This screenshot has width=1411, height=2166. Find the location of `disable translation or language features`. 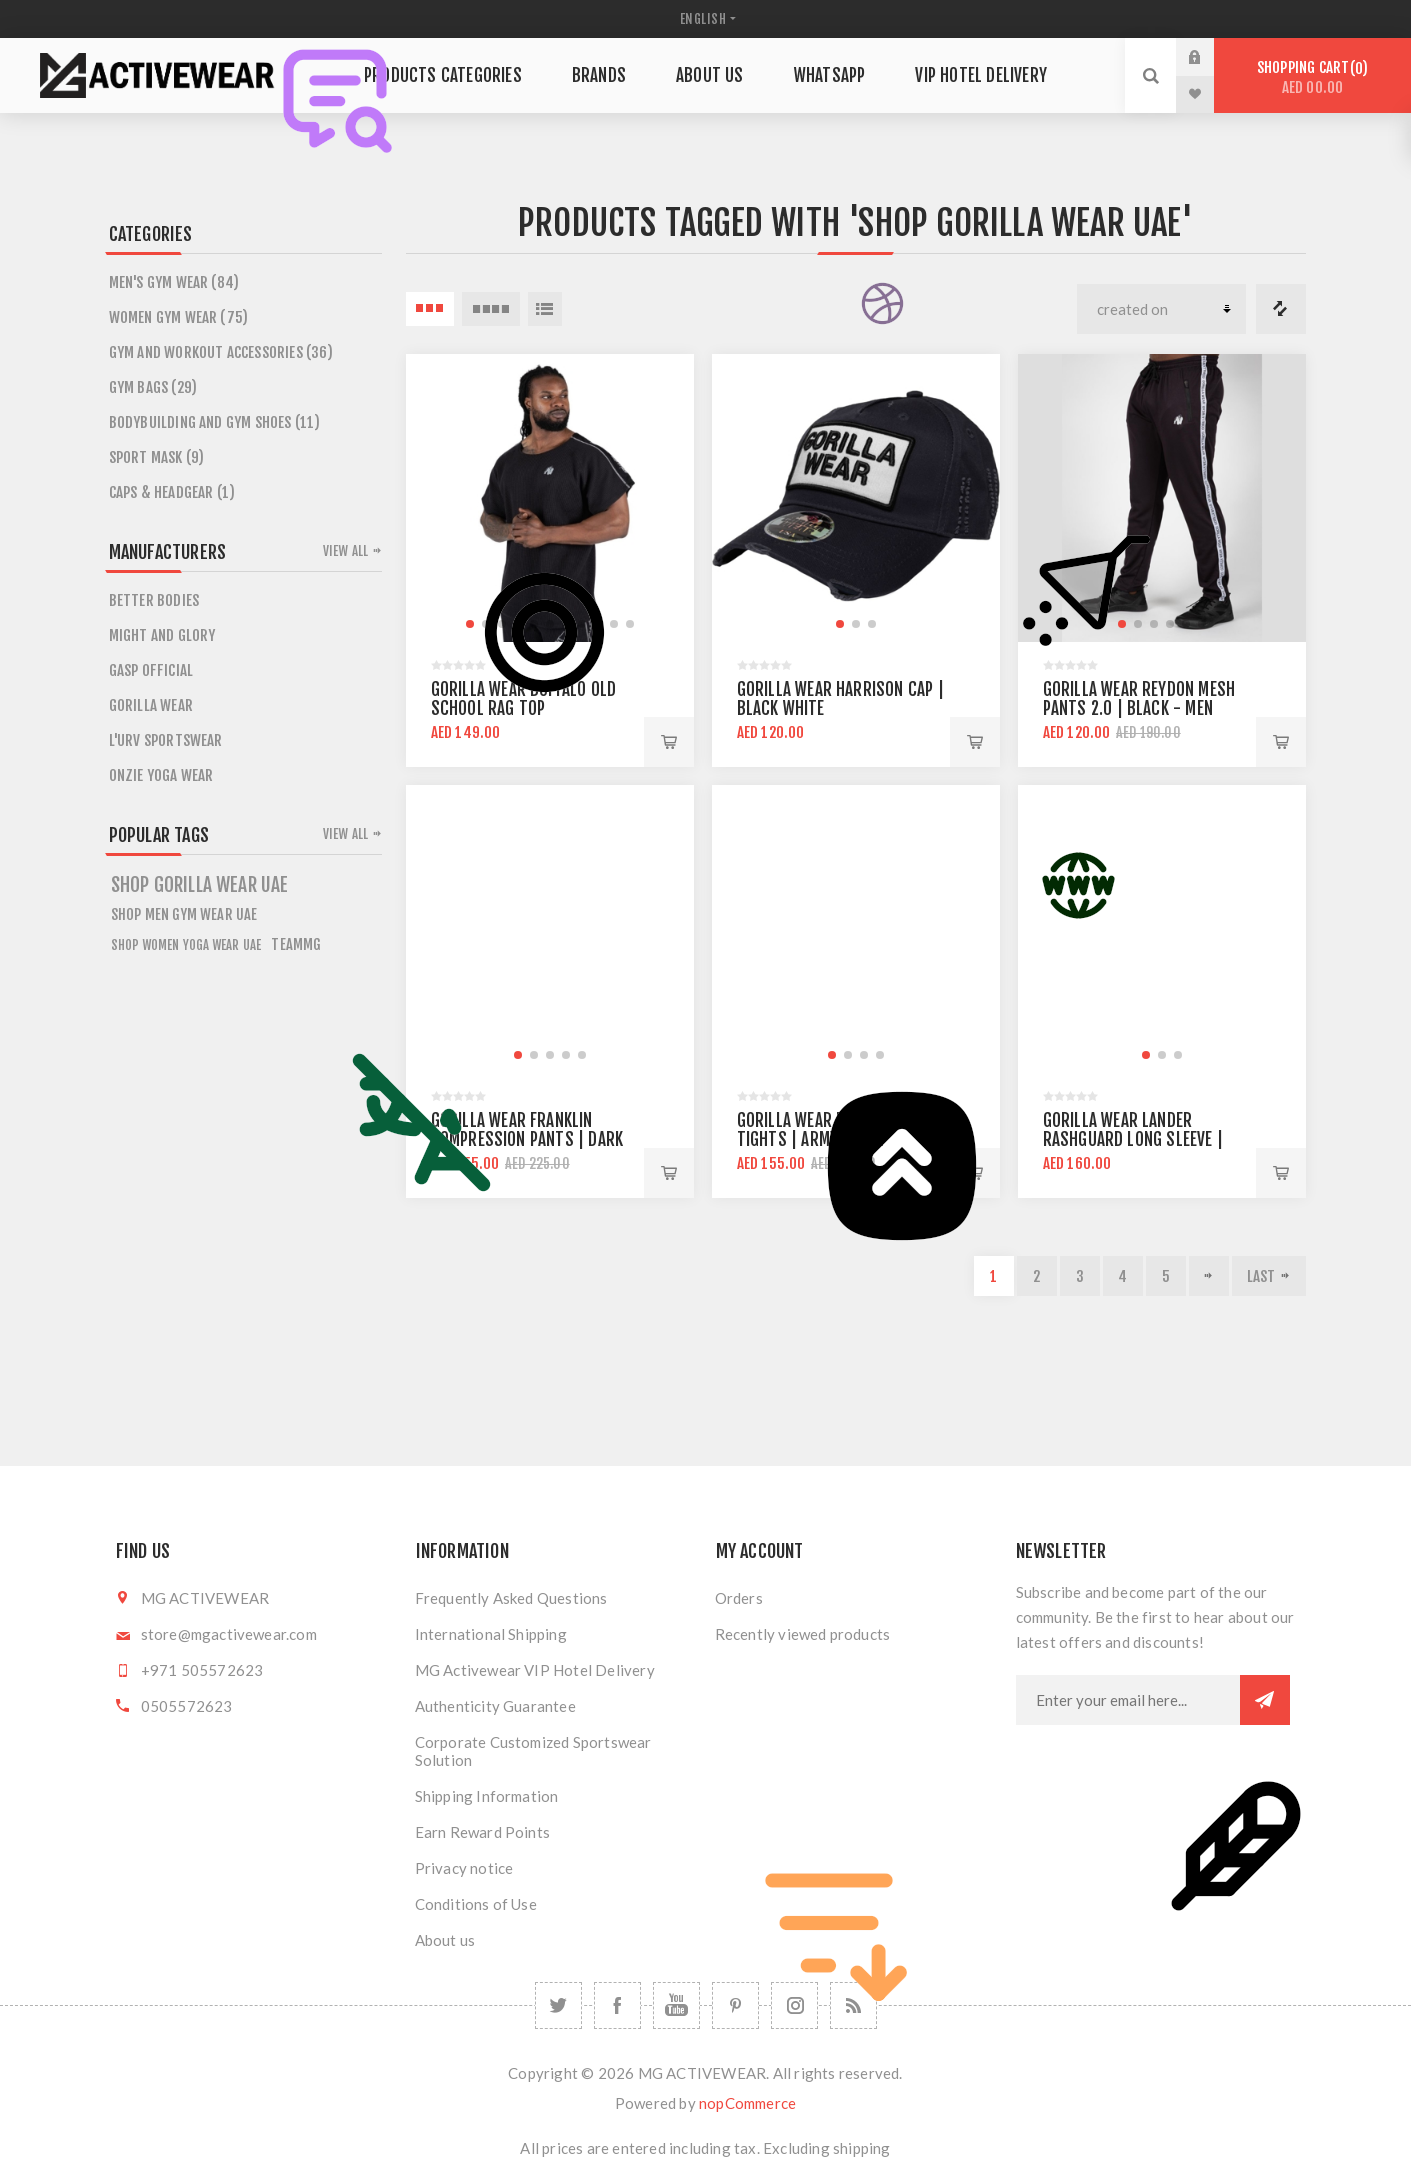

disable translation or language features is located at coordinates (421, 1122).